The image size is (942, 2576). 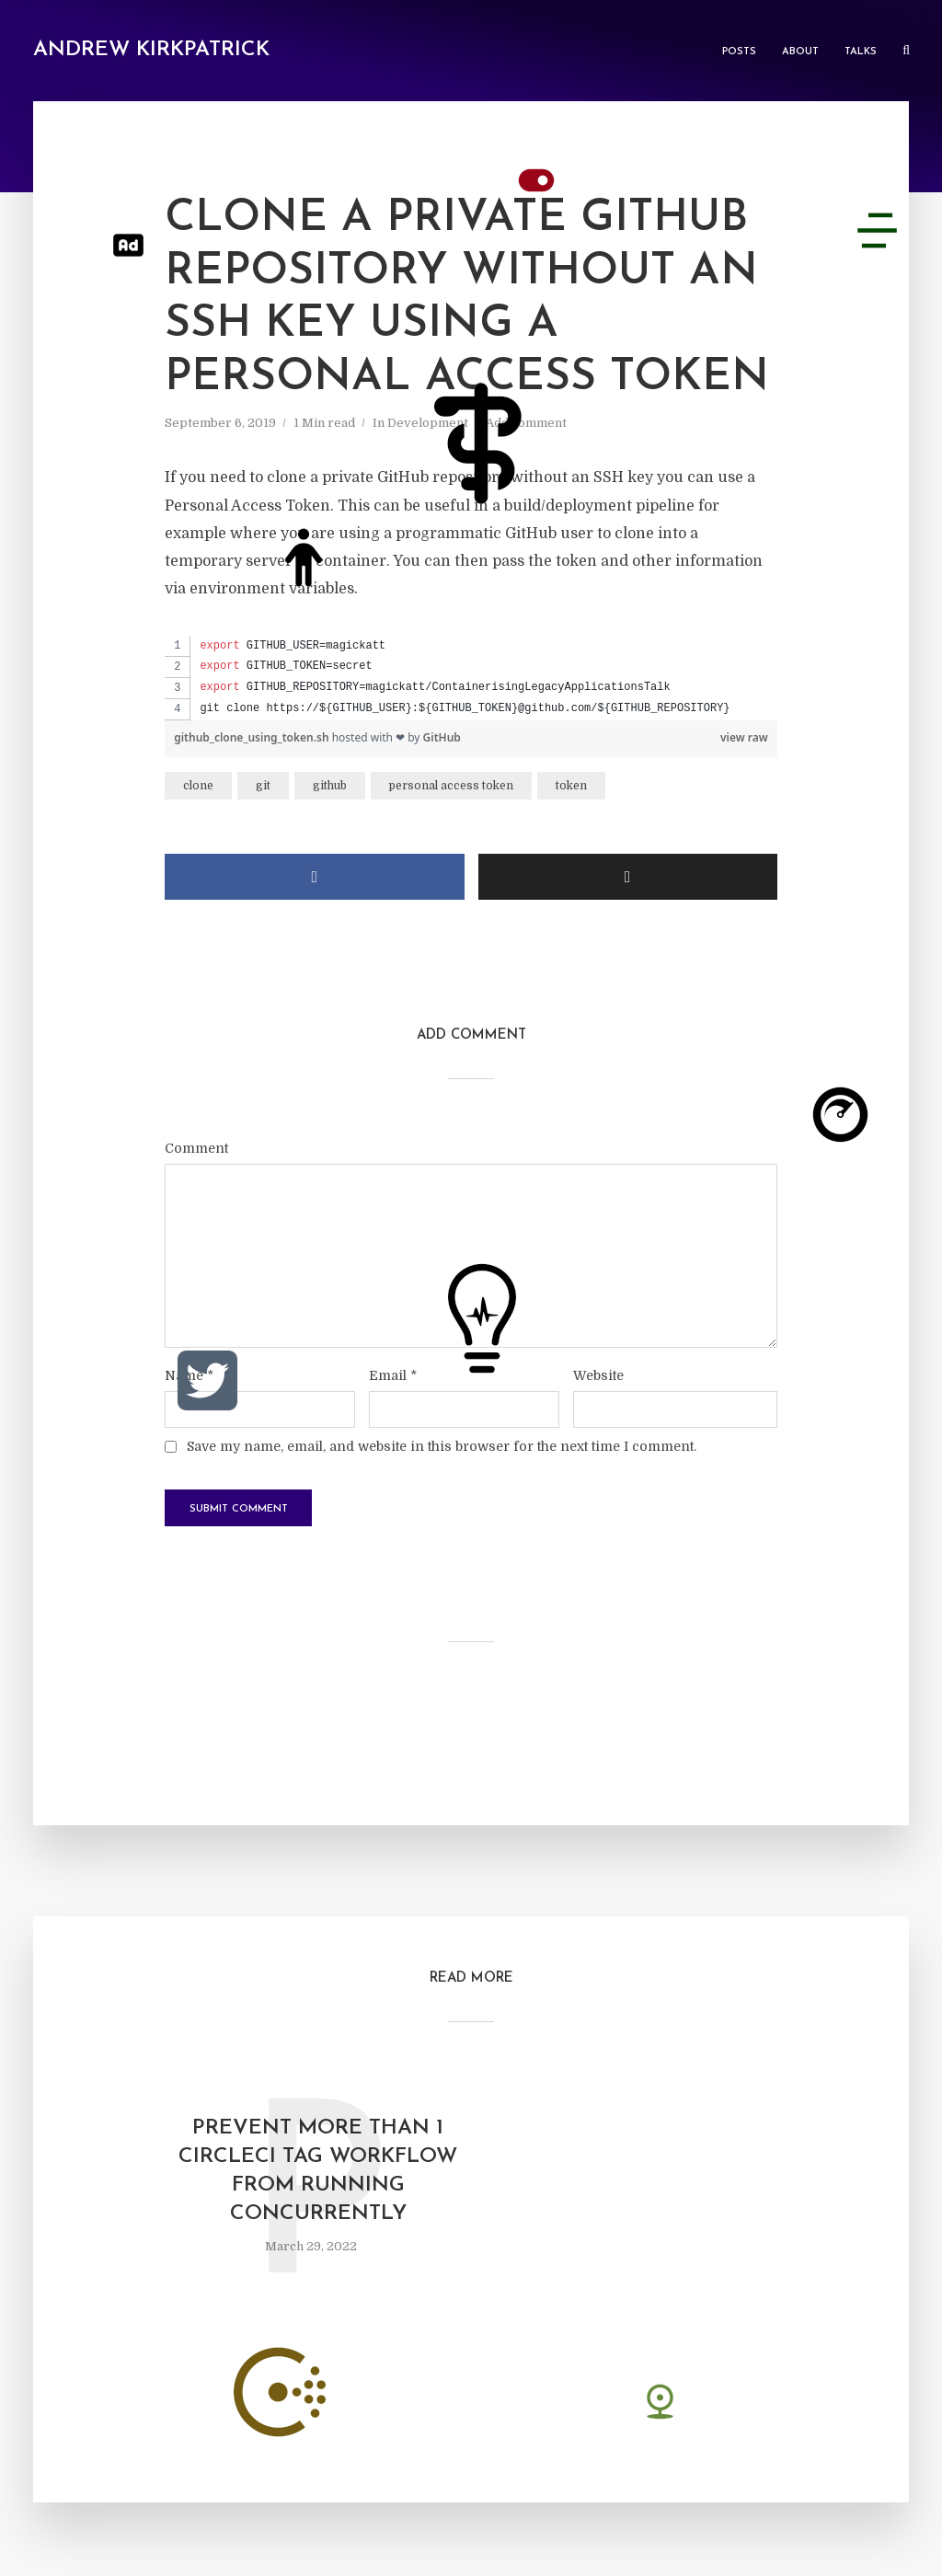 I want to click on access medical or healthcare services, so click(x=481, y=443).